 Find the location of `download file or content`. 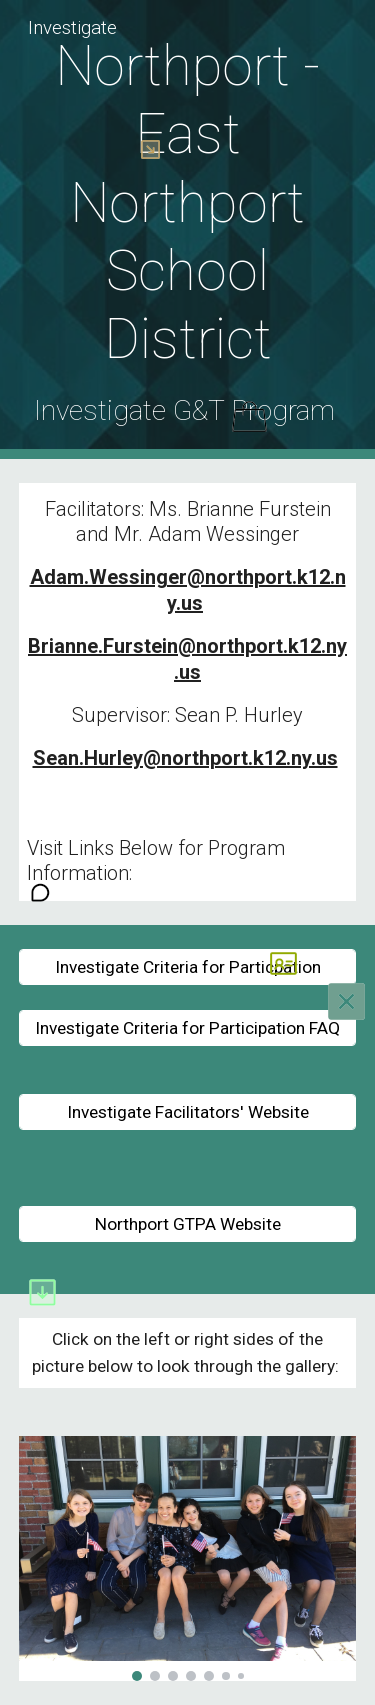

download file or content is located at coordinates (42, 1292).